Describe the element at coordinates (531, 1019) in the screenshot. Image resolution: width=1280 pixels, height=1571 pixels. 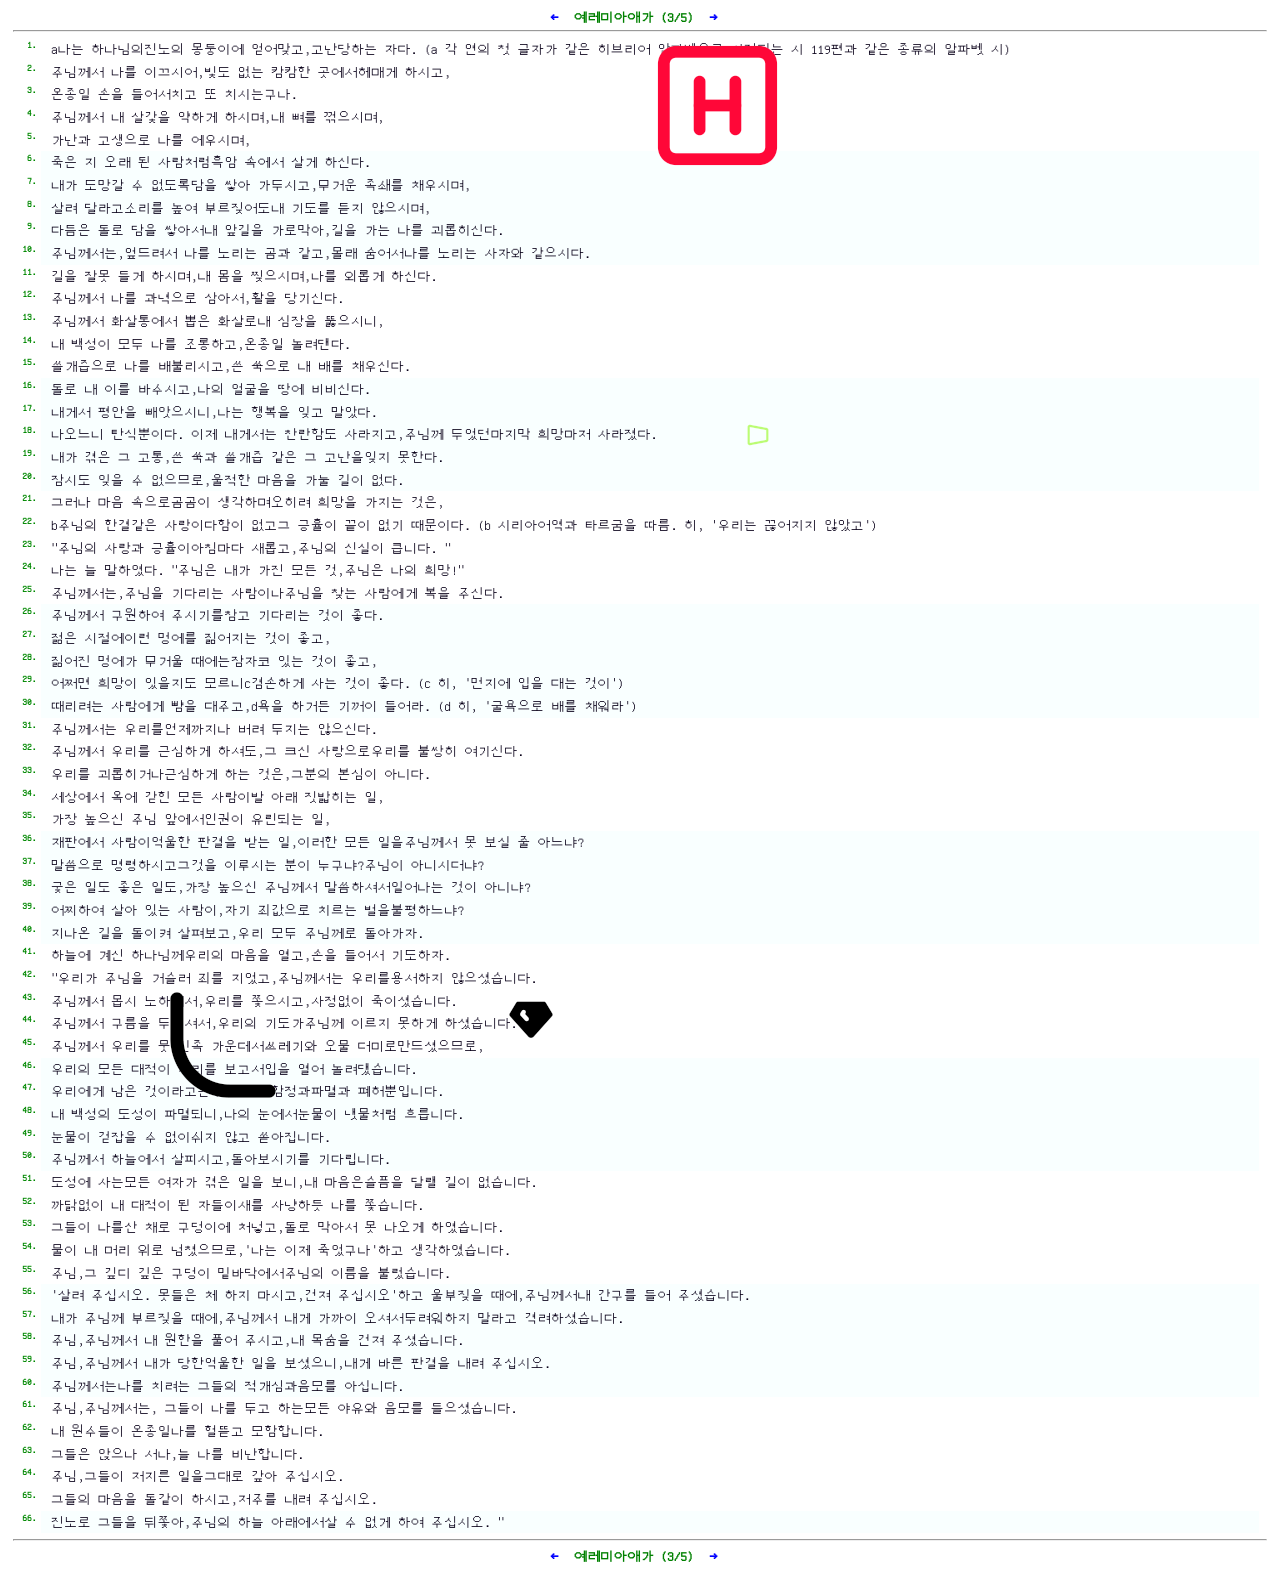
I see `indicates premium or pro membership status` at that location.